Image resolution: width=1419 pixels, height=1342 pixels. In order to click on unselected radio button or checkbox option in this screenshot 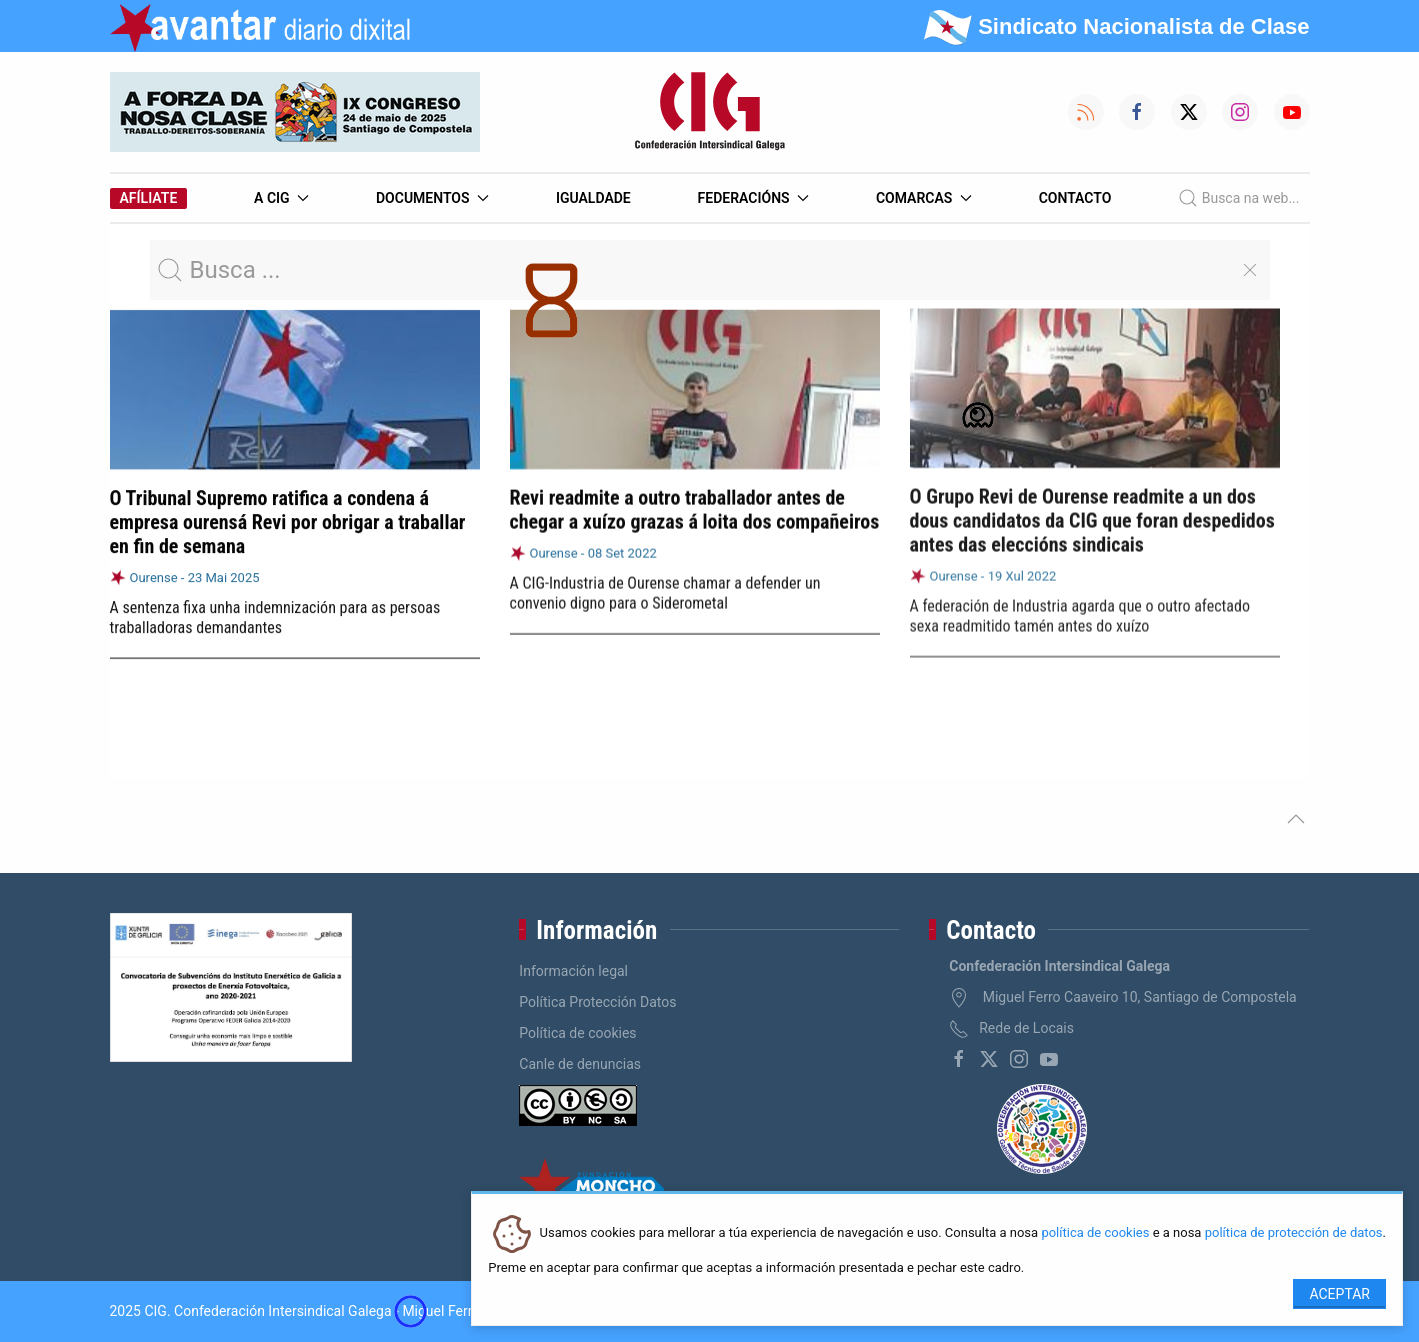, I will do `click(410, 1311)`.